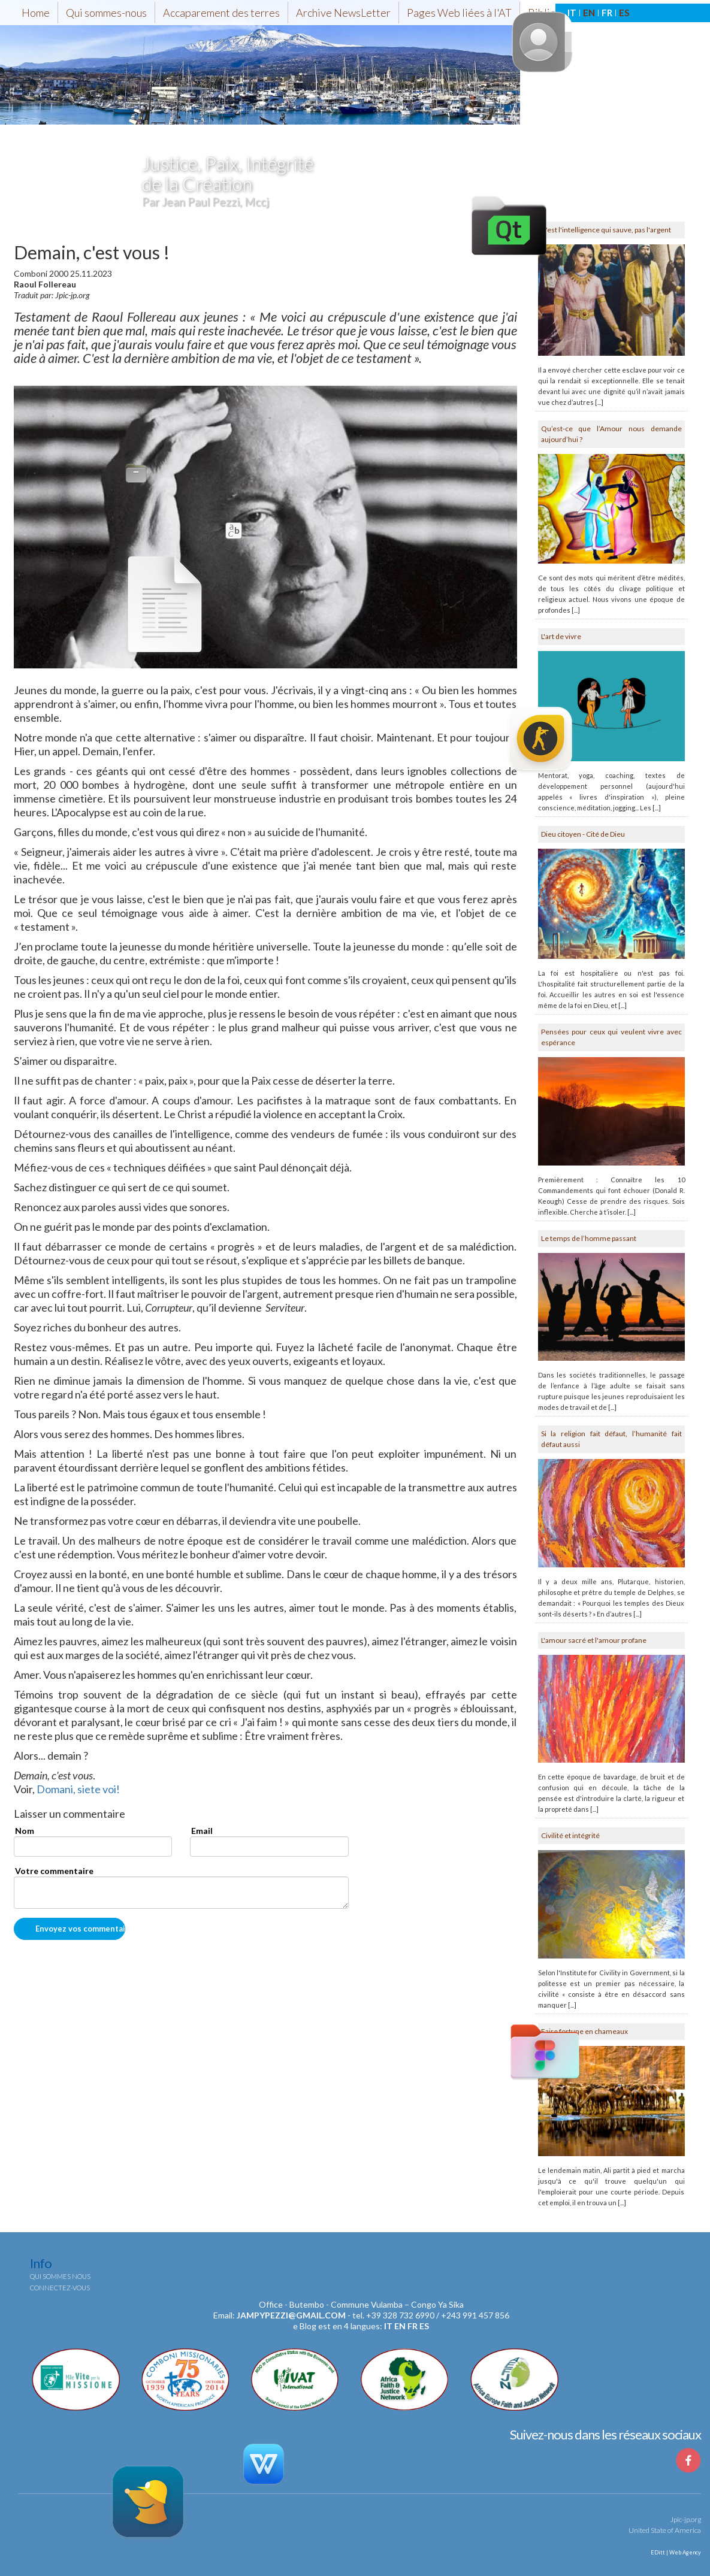 This screenshot has width=710, height=2576. I want to click on access font and typography settings, so click(234, 531).